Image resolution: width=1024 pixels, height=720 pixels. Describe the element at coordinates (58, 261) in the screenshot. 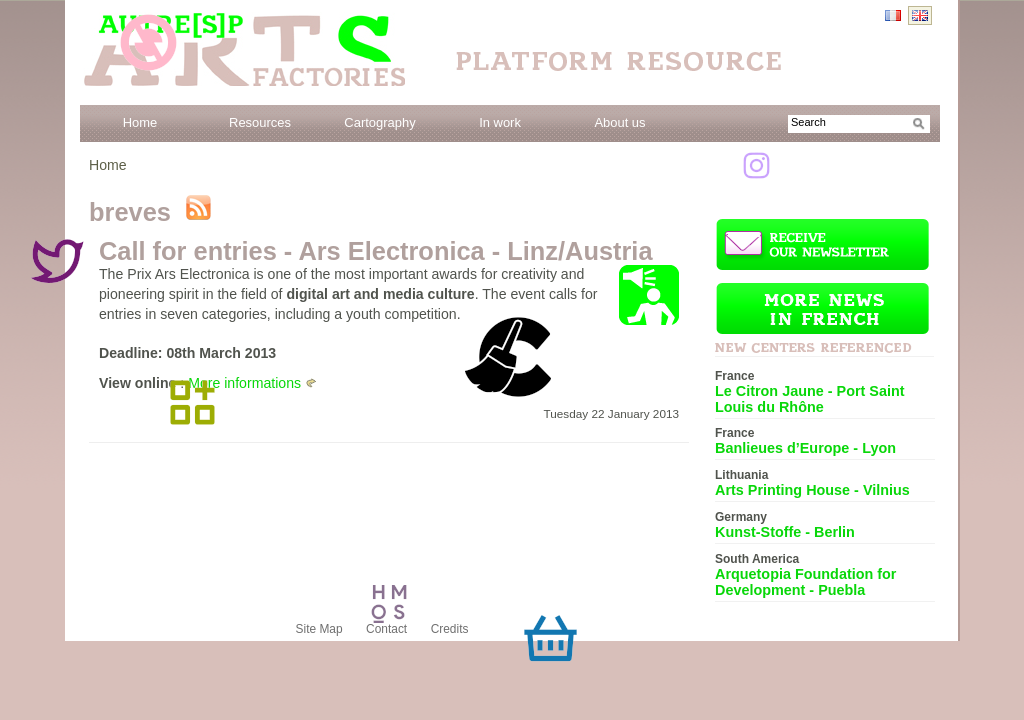

I see `open twitter` at that location.